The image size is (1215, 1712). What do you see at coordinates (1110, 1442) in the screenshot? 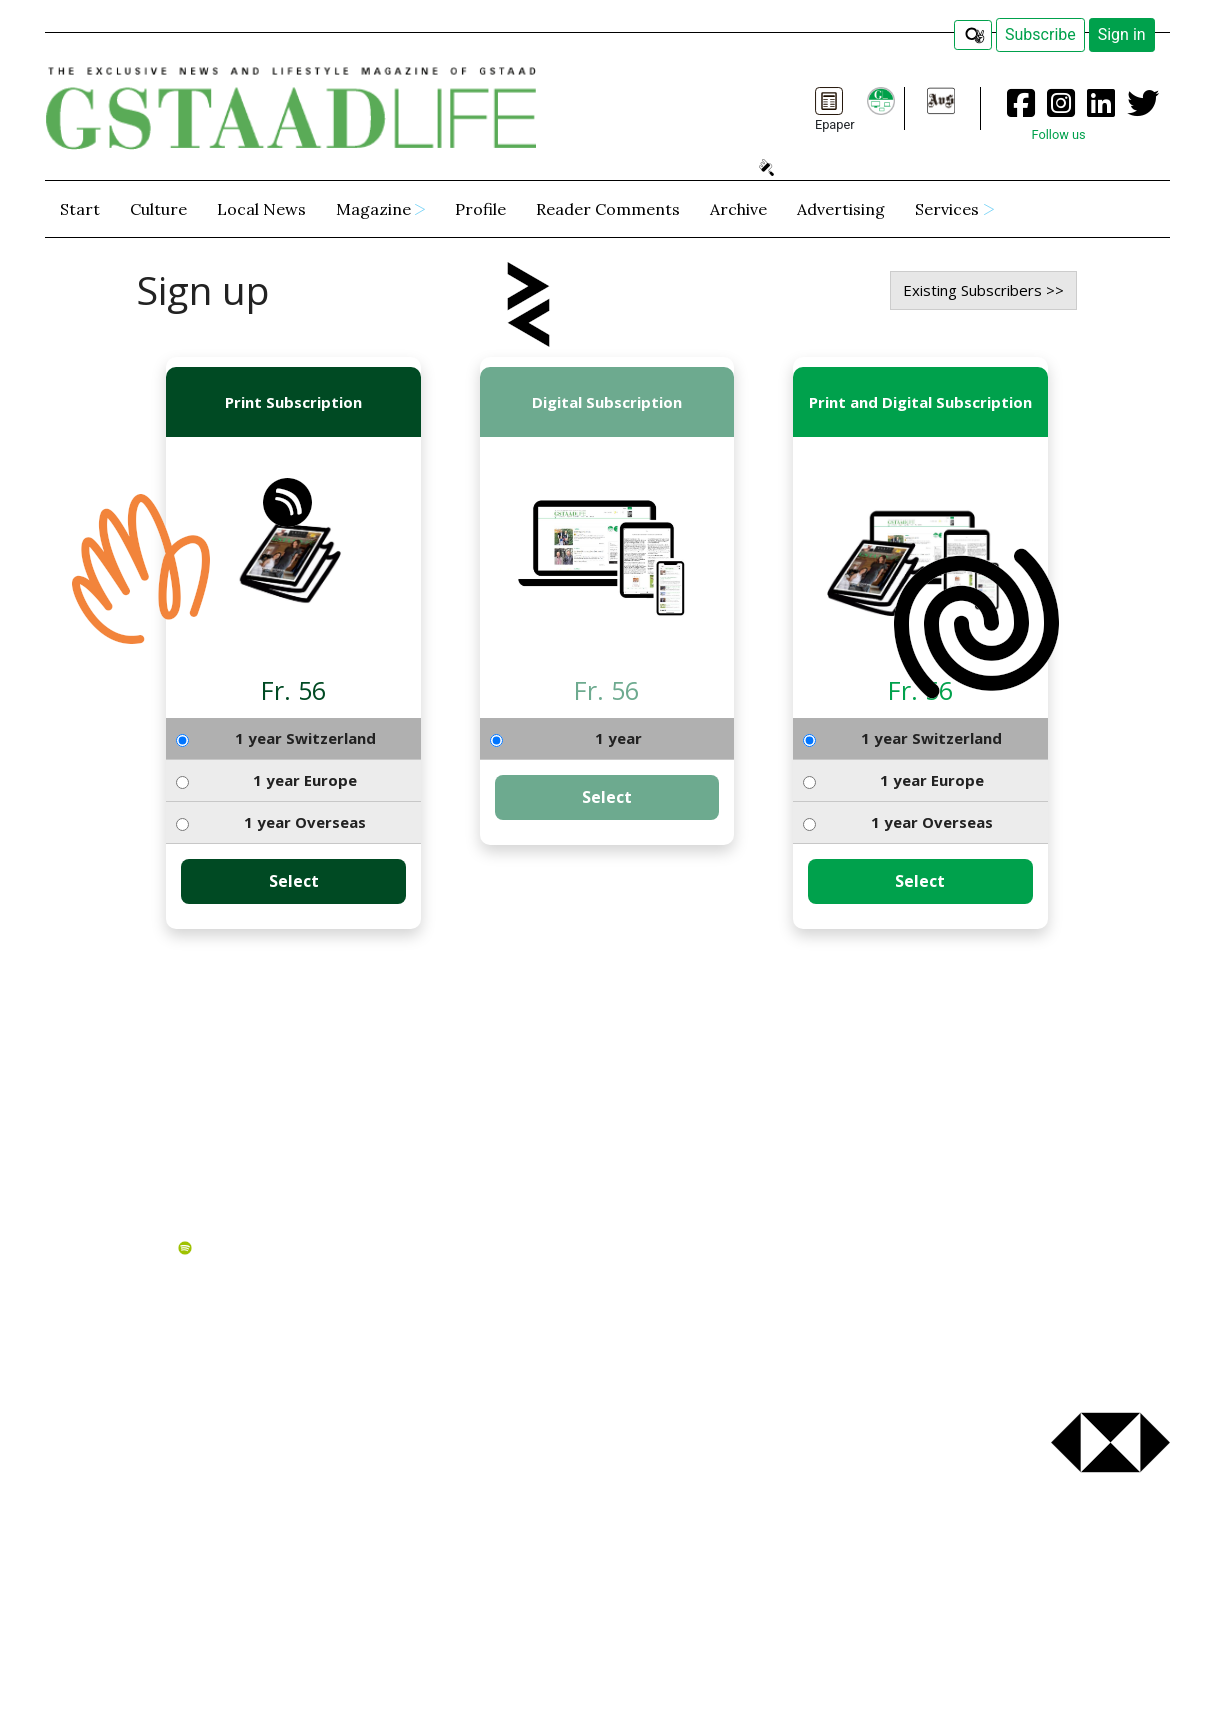
I see `open HSBC banking app` at bounding box center [1110, 1442].